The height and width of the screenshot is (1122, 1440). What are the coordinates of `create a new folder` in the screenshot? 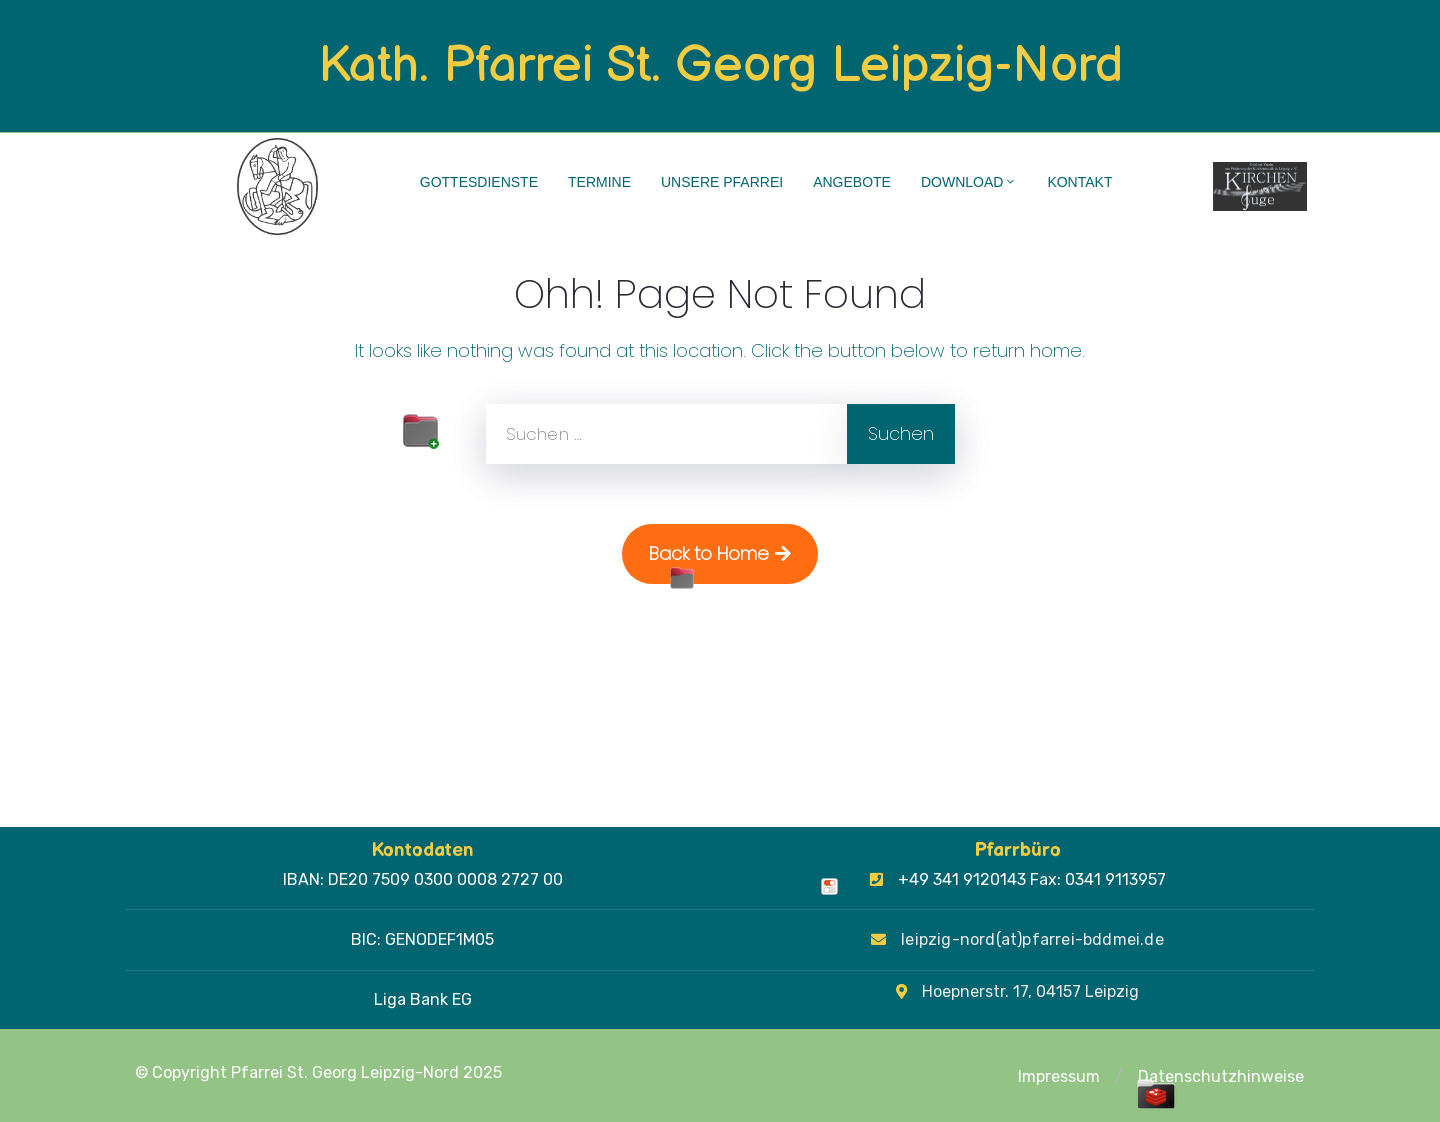 It's located at (420, 430).